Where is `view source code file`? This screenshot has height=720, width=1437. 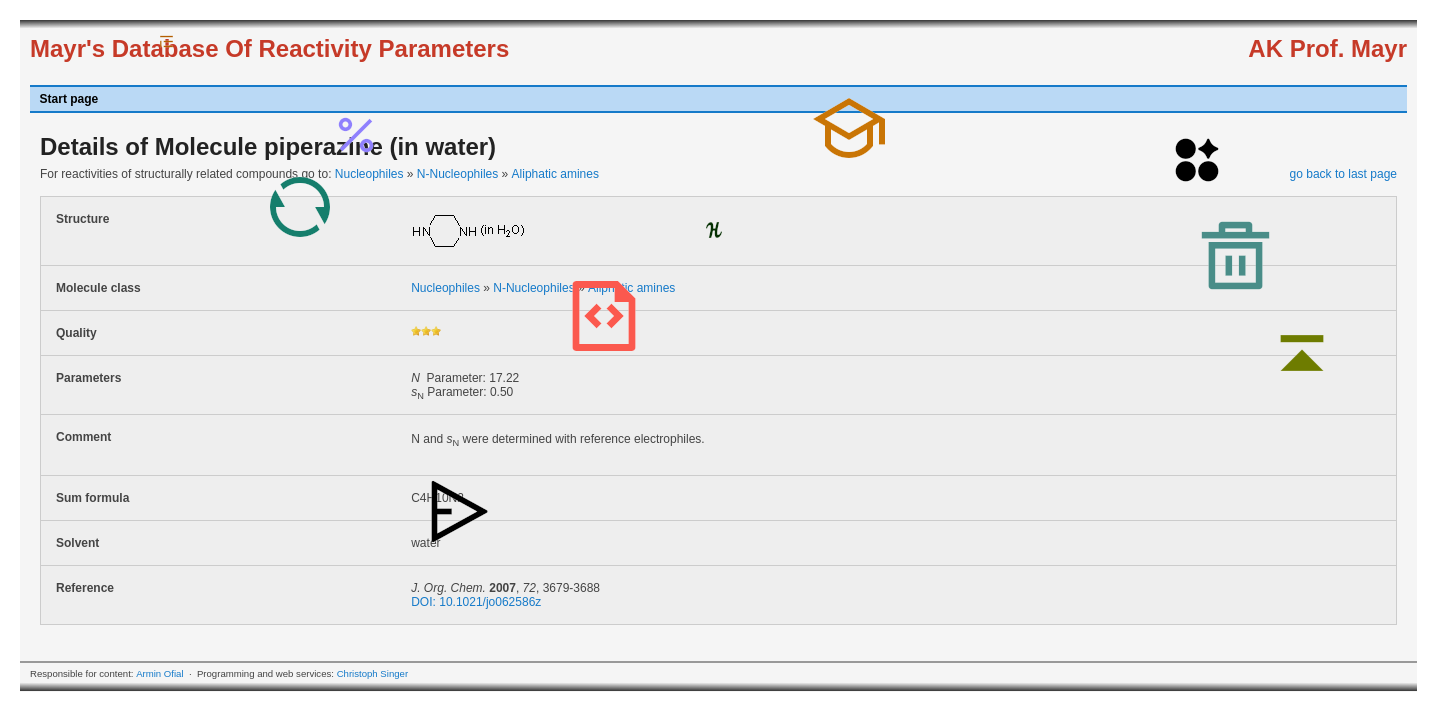 view source code file is located at coordinates (604, 316).